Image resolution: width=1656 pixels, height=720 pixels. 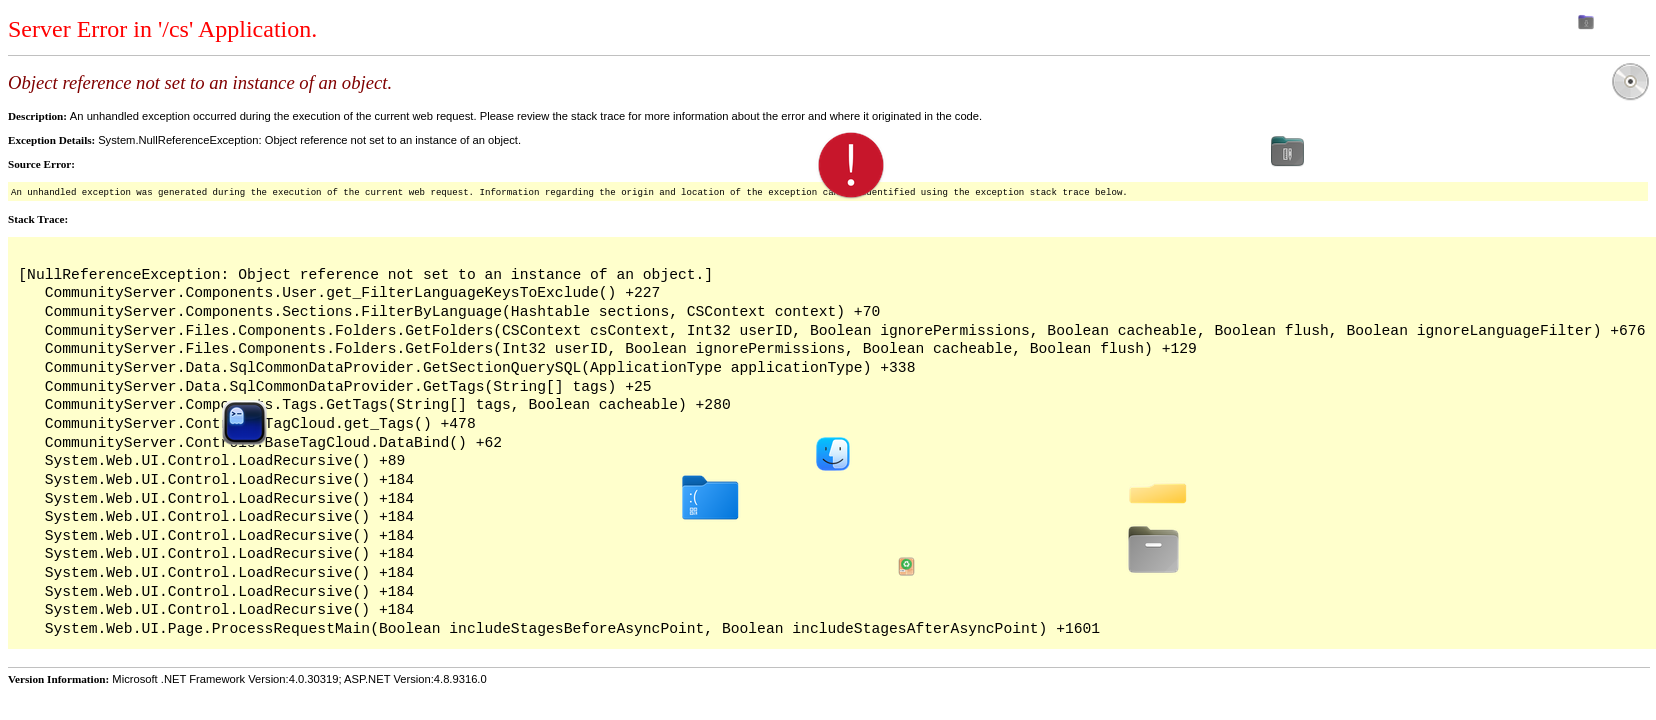 I want to click on open livefront folder, so click(x=1157, y=483).